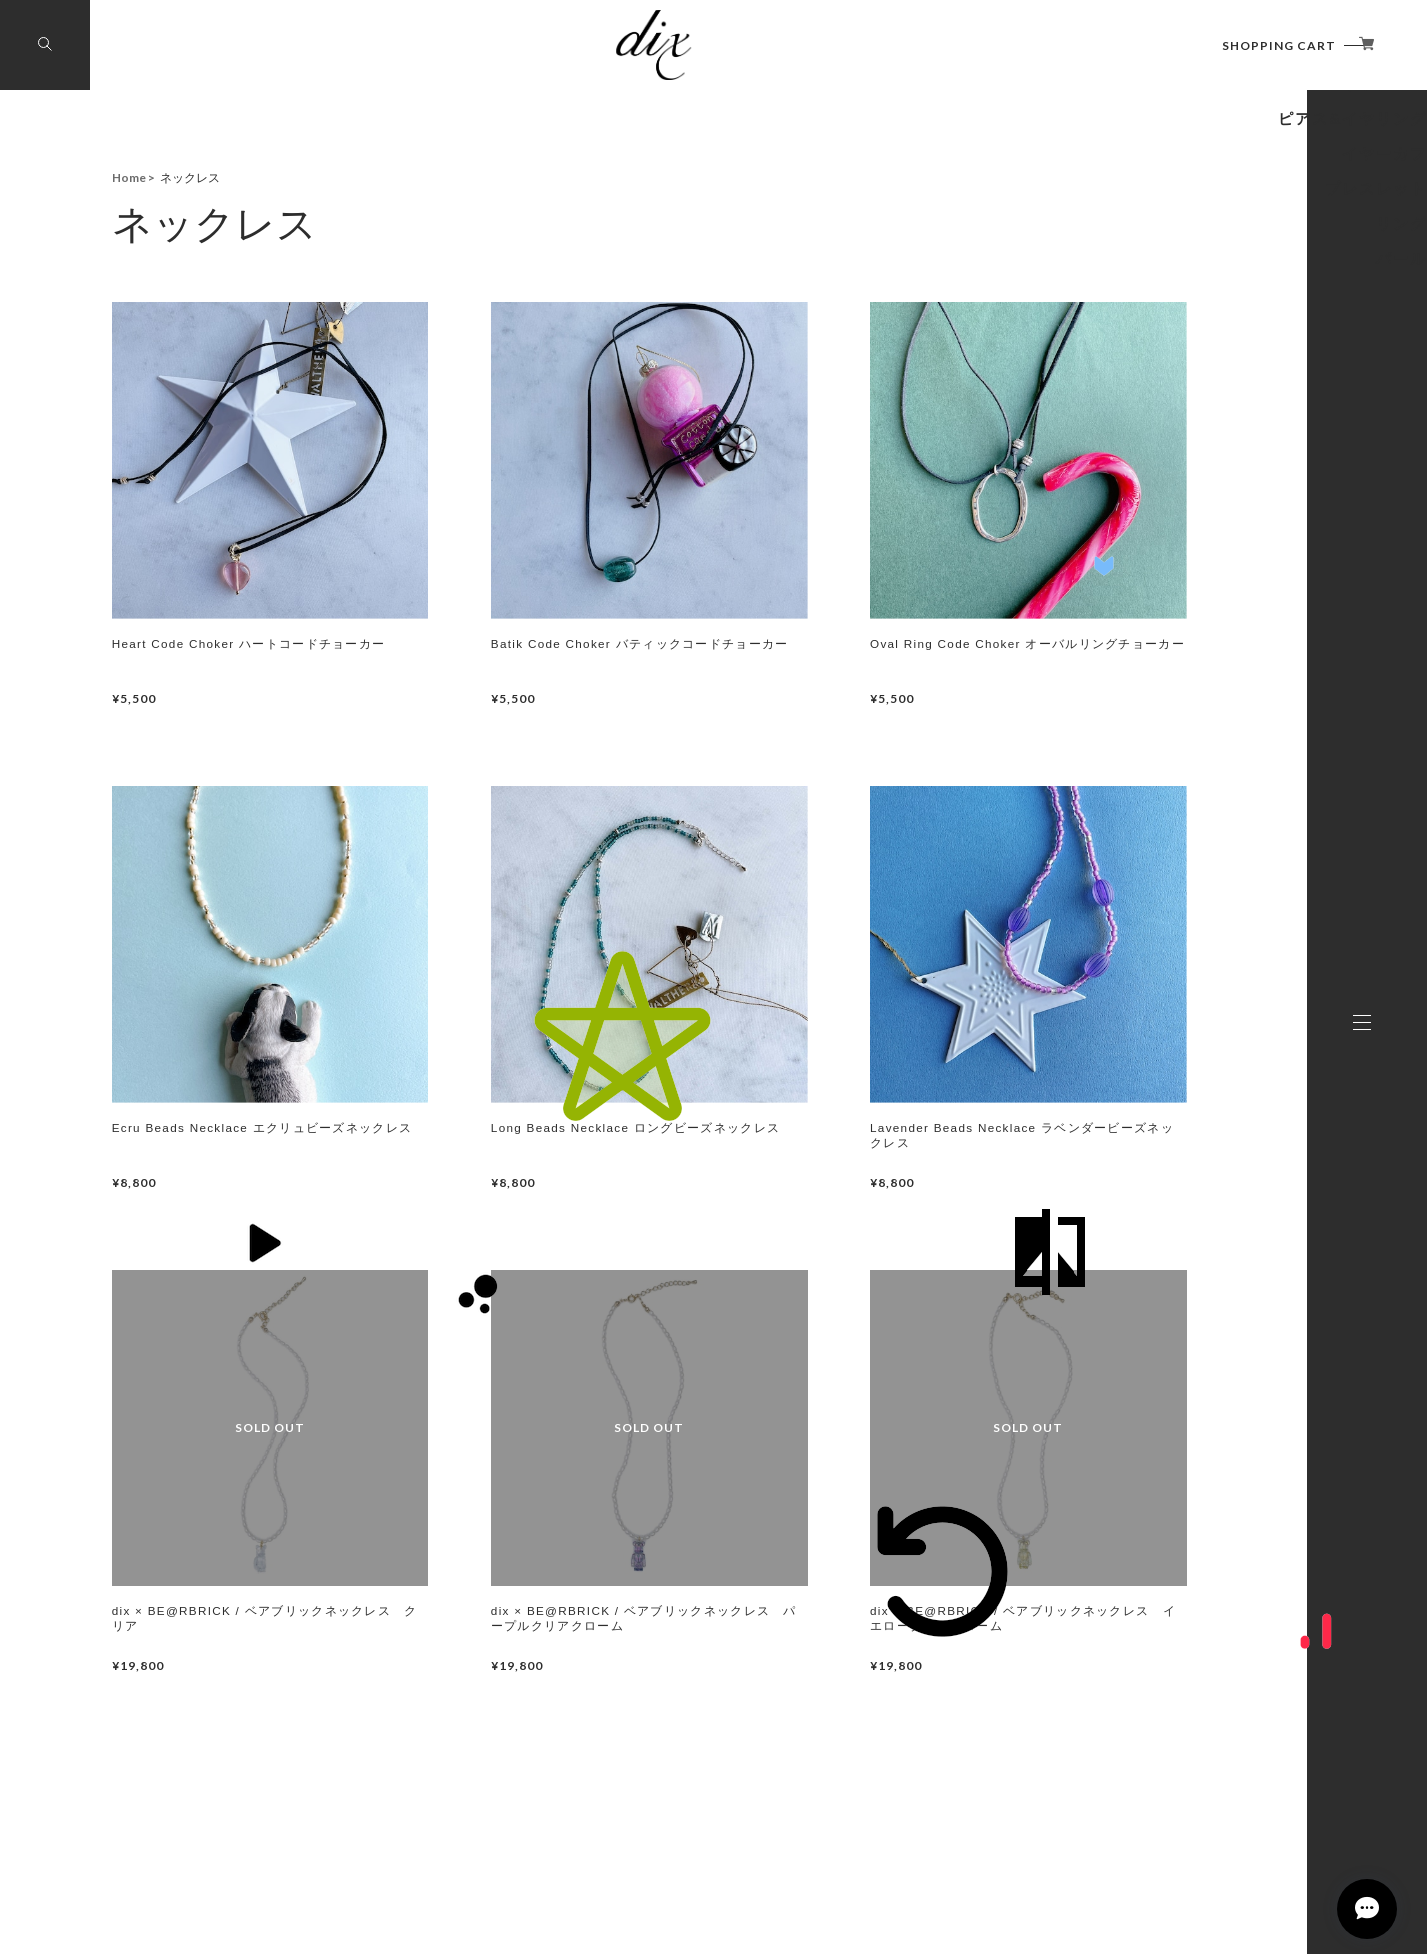 The height and width of the screenshot is (1954, 1427). Describe the element at coordinates (478, 1294) in the screenshot. I see `view bubble chart visualization` at that location.